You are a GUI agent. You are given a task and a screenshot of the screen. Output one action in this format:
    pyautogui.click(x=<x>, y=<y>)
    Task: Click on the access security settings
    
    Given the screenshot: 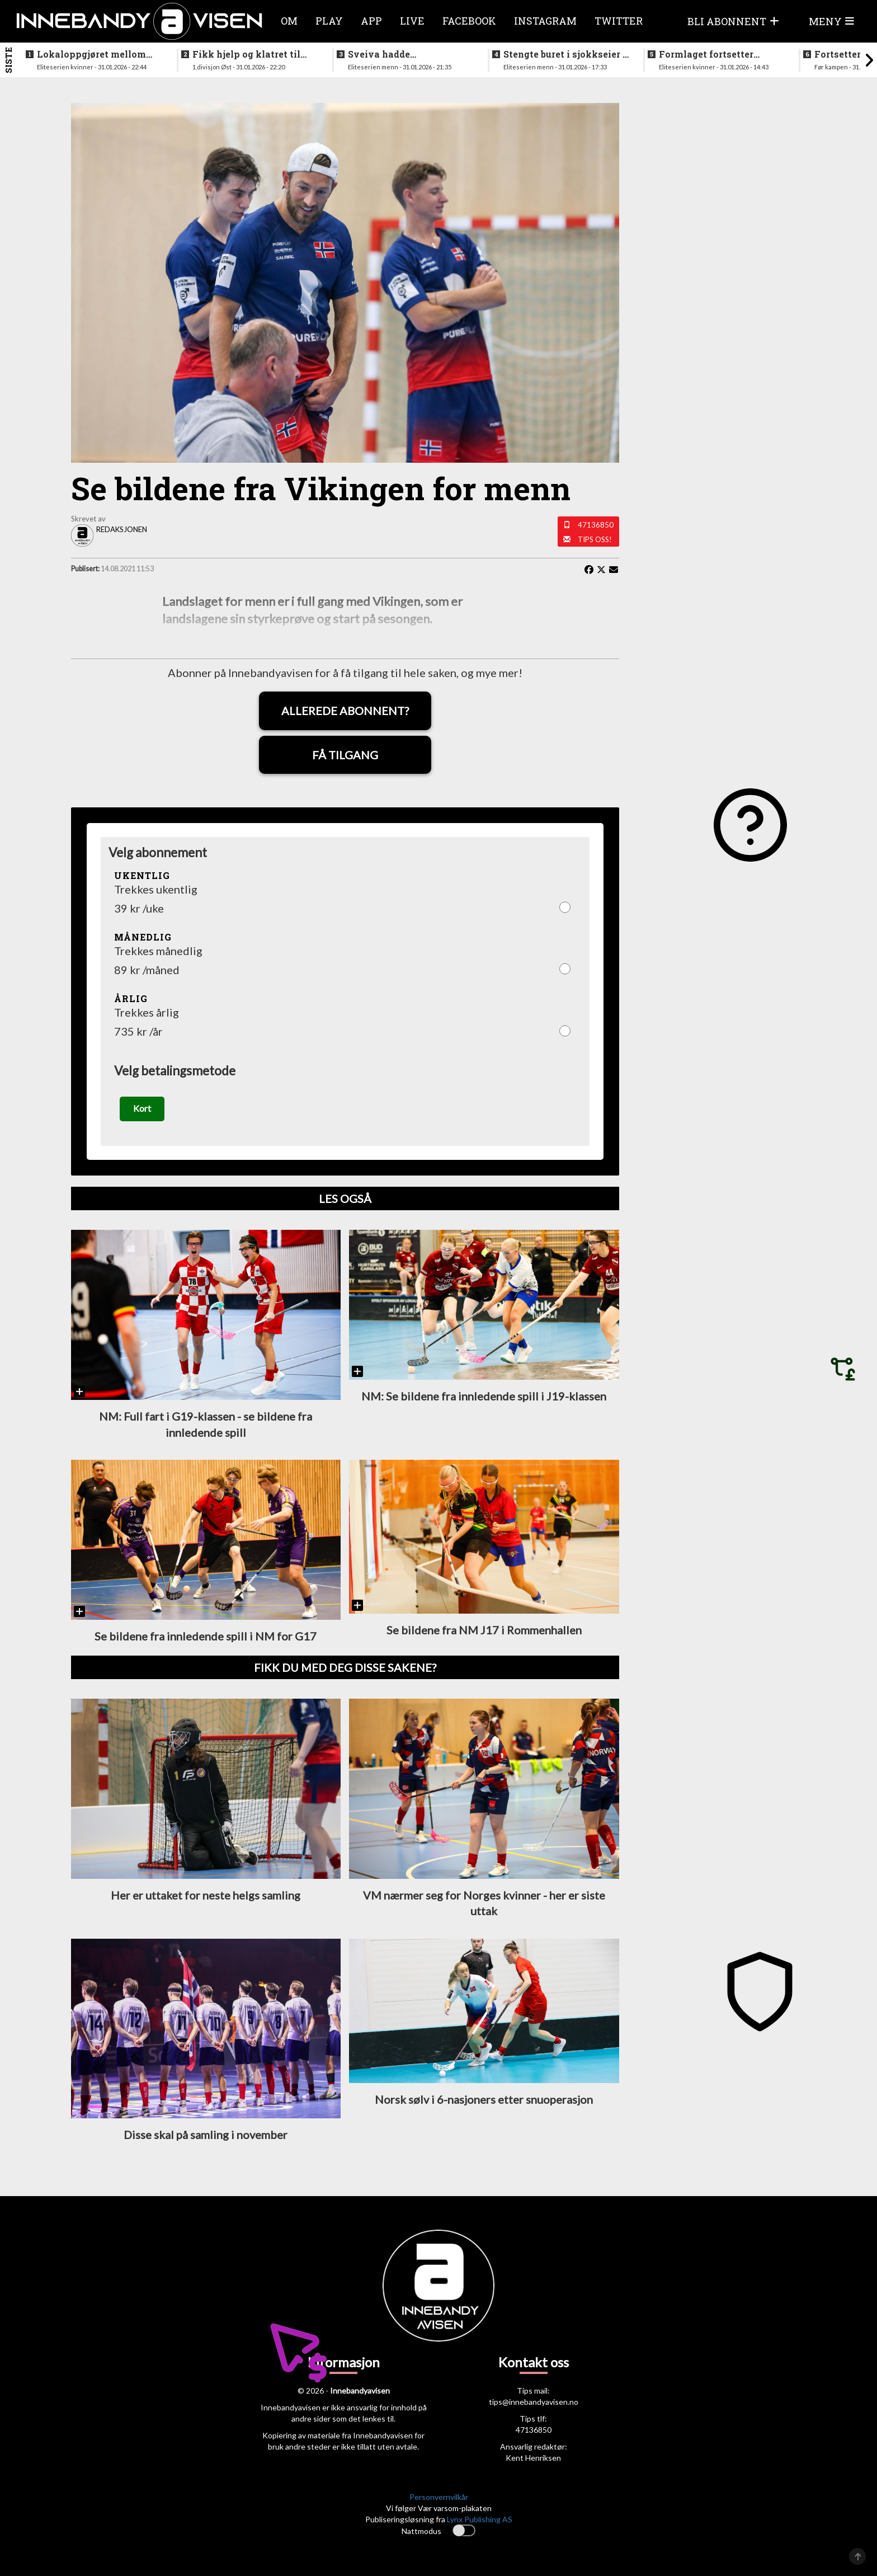 What is the action you would take?
    pyautogui.click(x=760, y=1991)
    